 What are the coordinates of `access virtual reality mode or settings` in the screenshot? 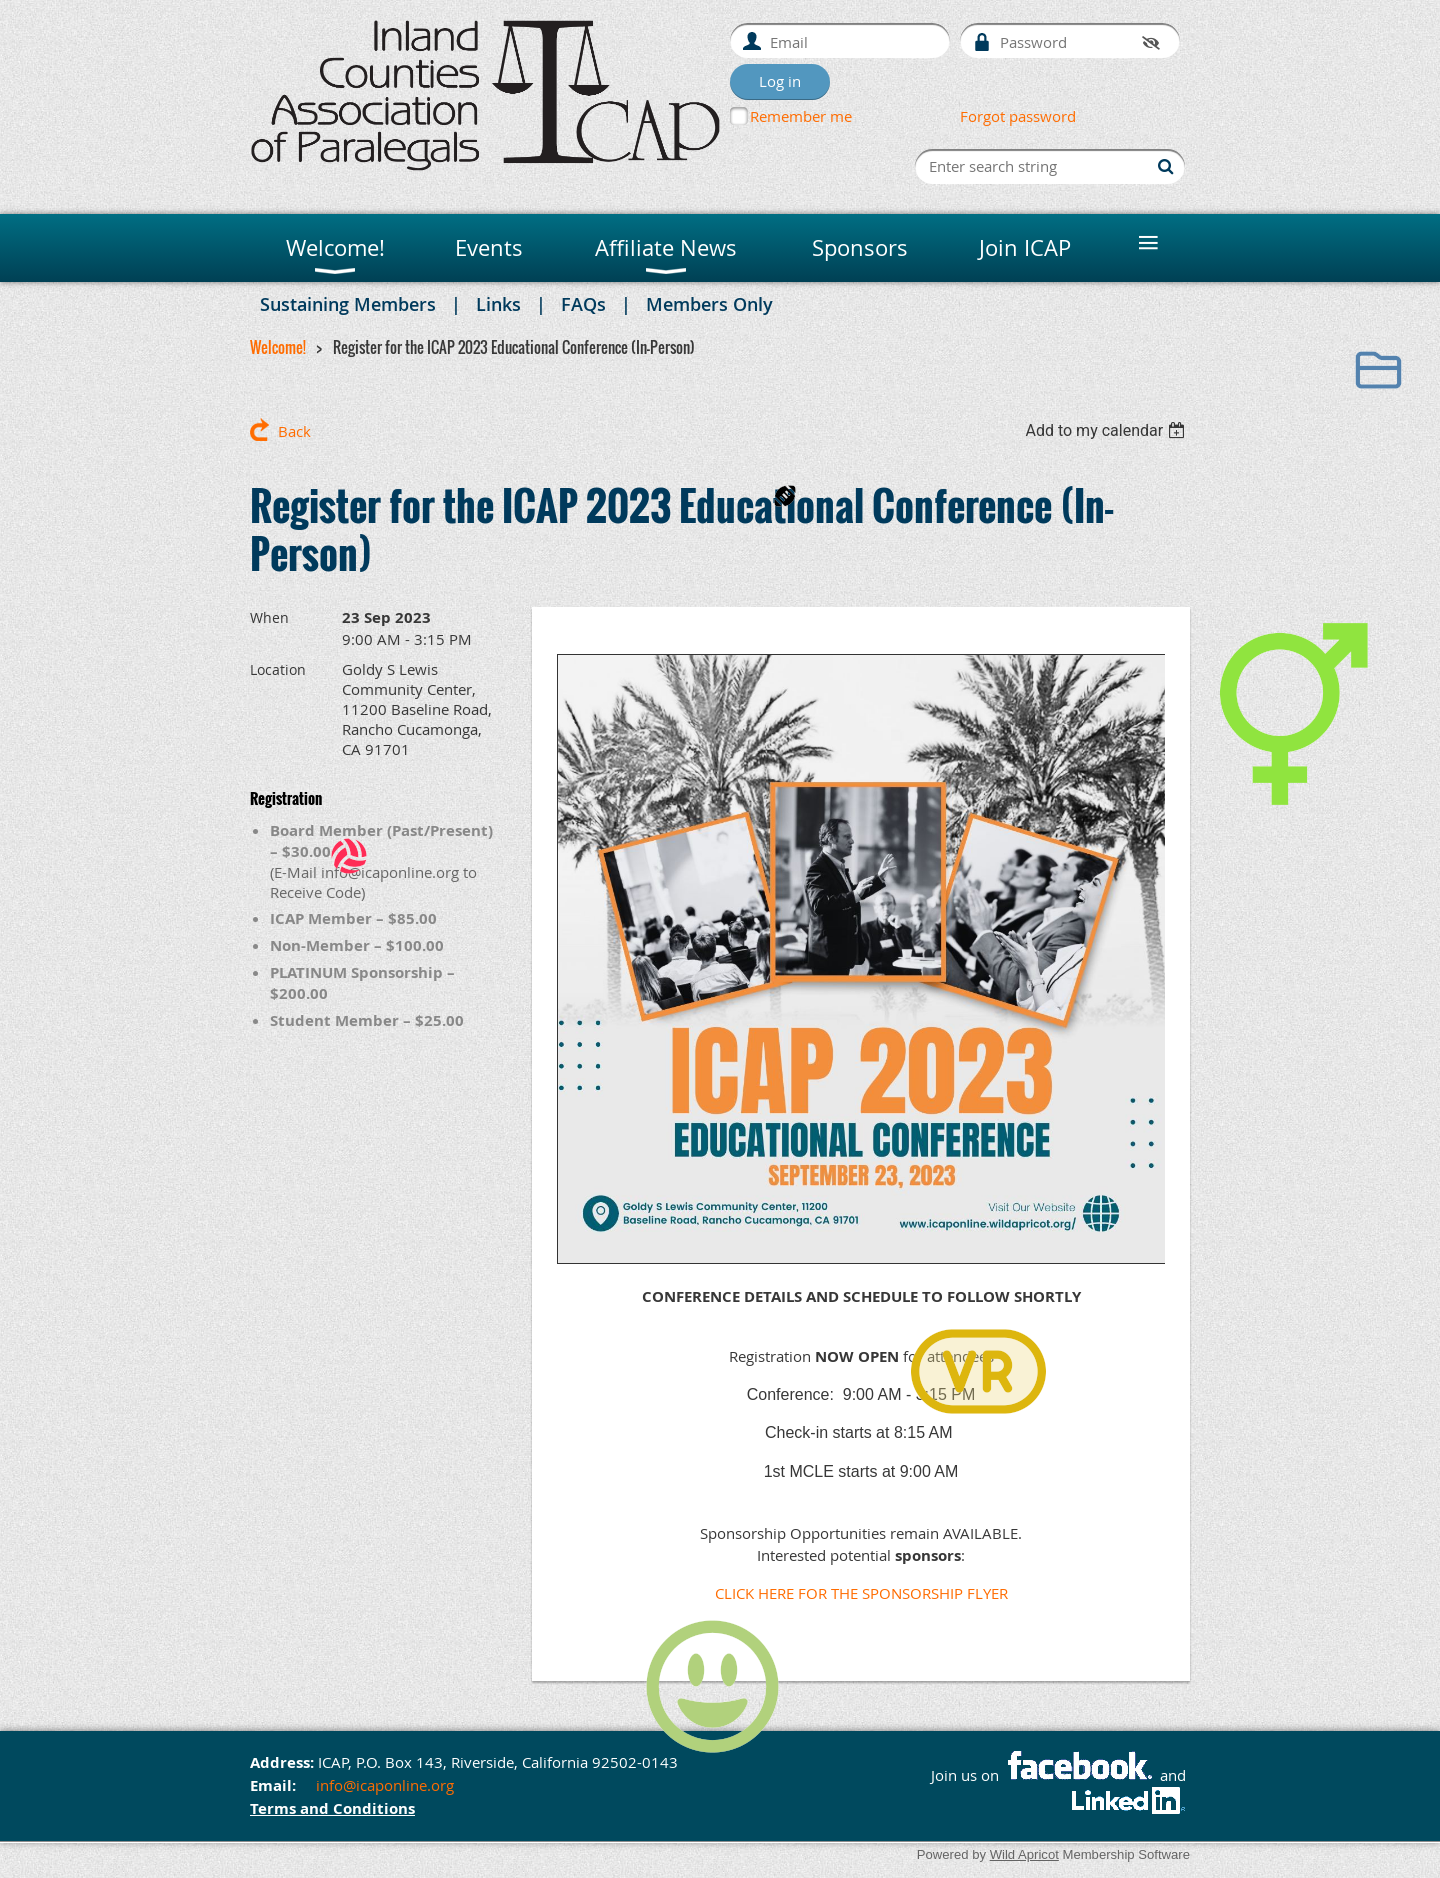 It's located at (978, 1371).